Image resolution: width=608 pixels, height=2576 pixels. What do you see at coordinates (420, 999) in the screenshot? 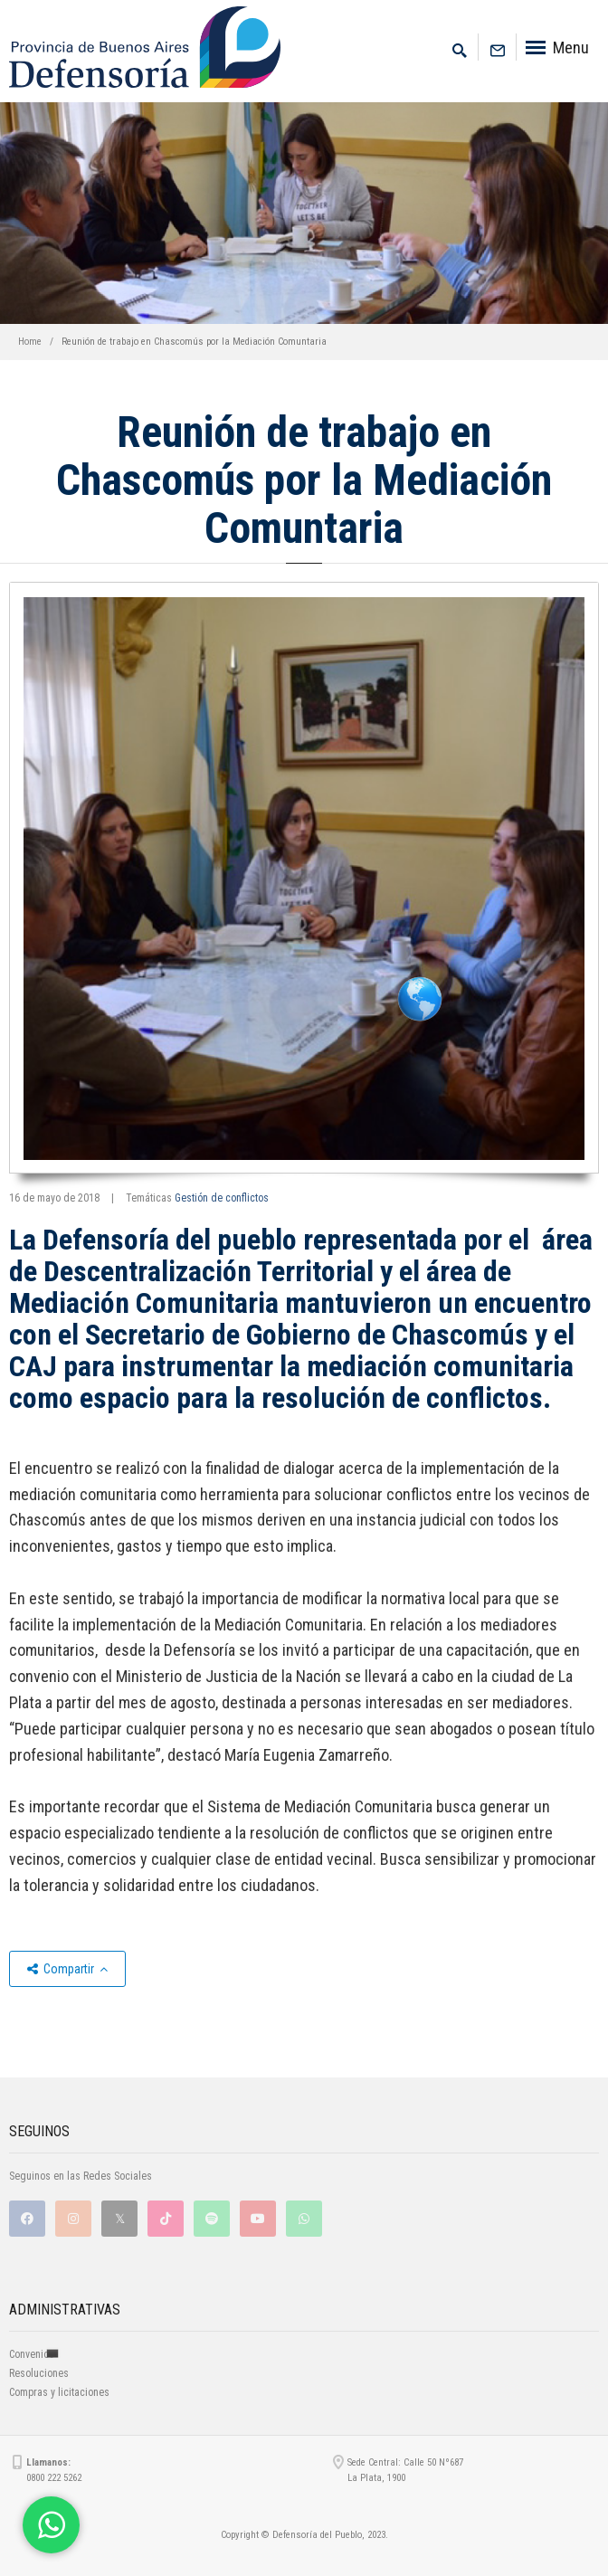
I see `access bookmarked websites or locations` at bounding box center [420, 999].